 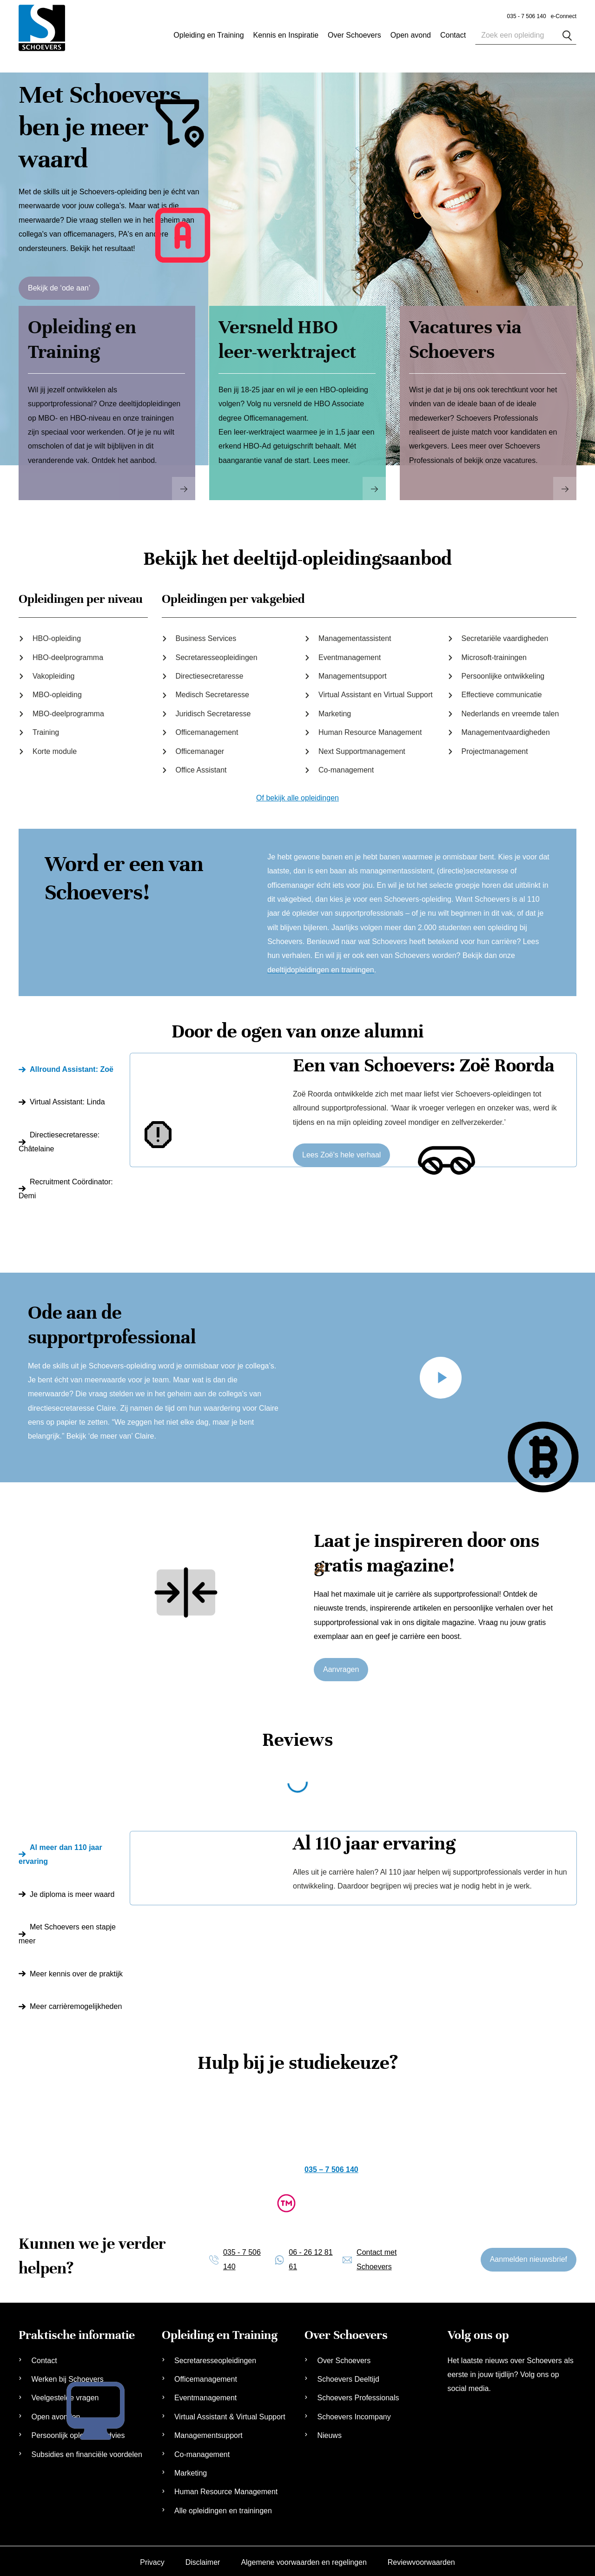 What do you see at coordinates (177, 121) in the screenshot?
I see `pin or save current filter settings` at bounding box center [177, 121].